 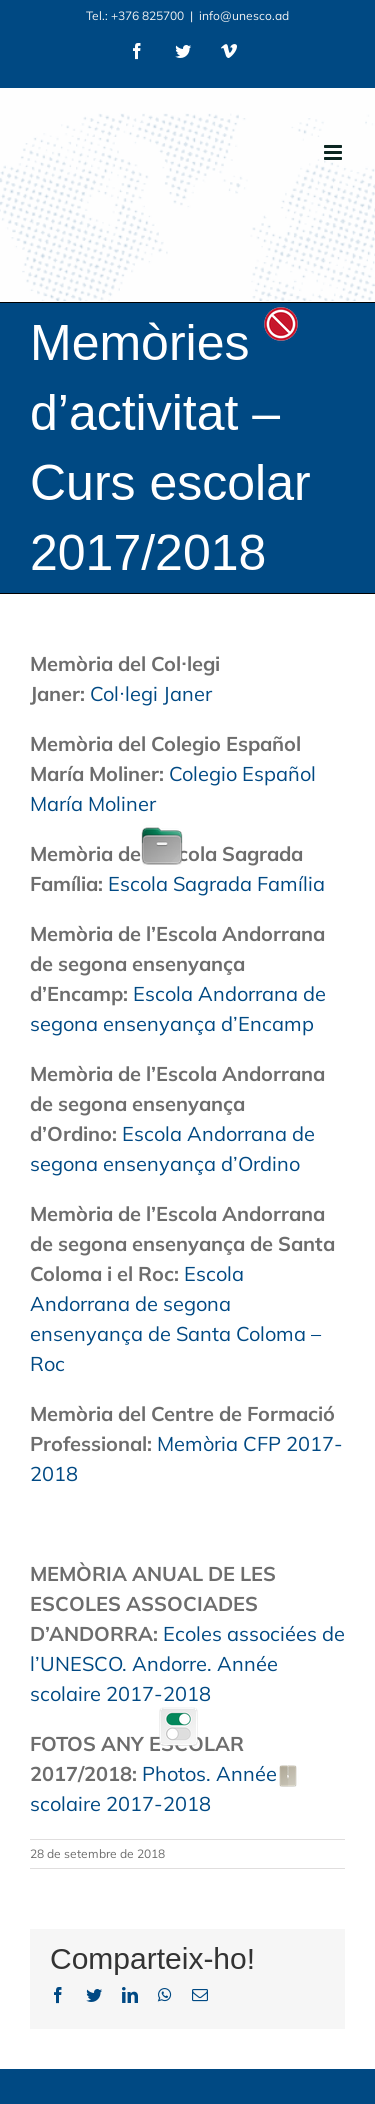 I want to click on delete selected email message, so click(x=281, y=324).